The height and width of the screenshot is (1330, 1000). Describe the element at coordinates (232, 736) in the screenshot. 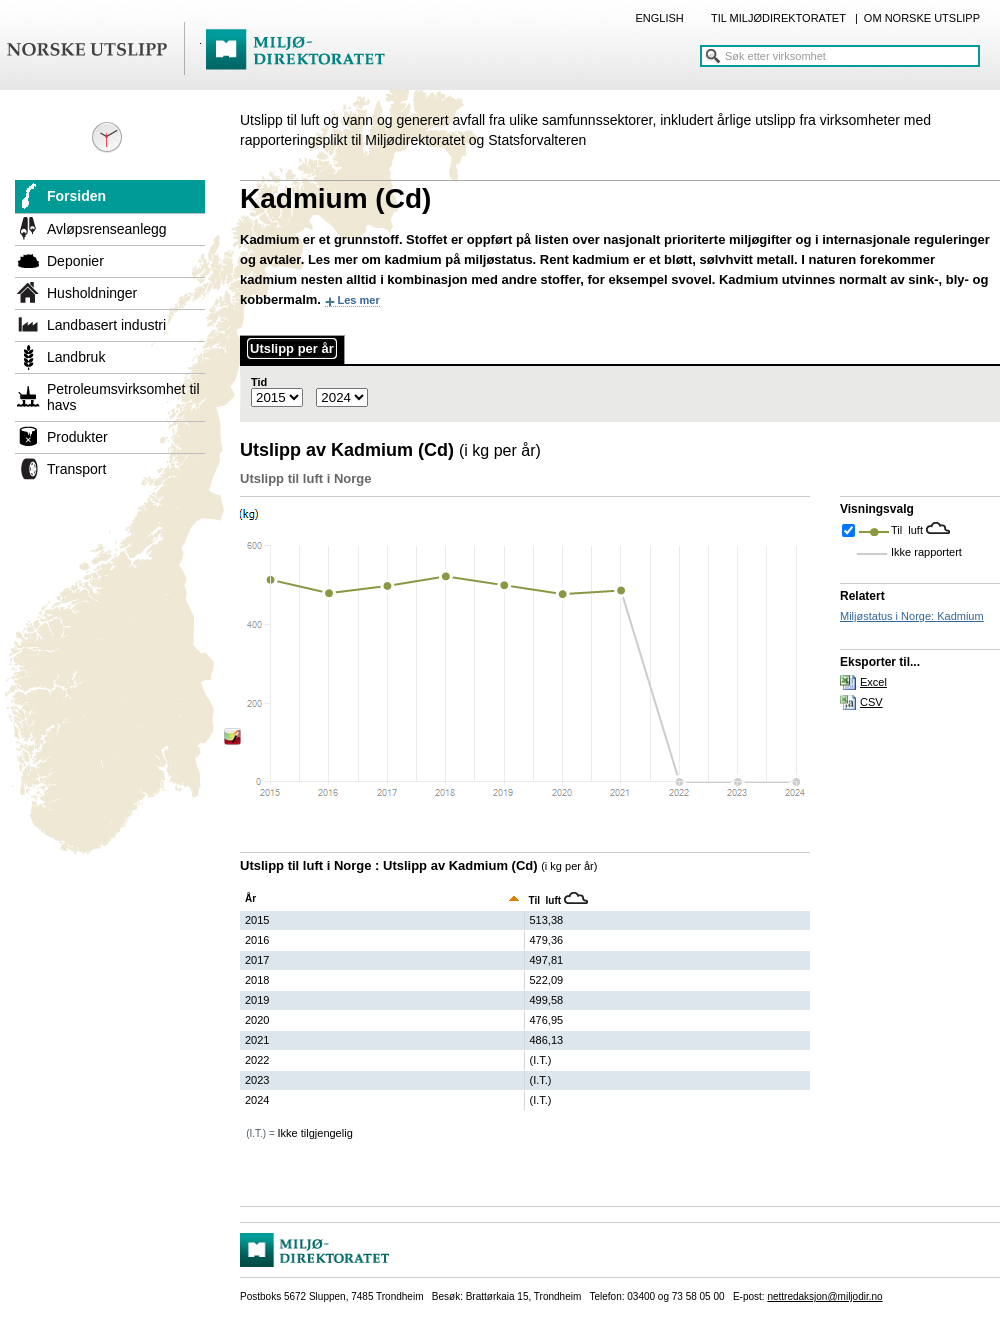

I see `open winetricks application` at that location.